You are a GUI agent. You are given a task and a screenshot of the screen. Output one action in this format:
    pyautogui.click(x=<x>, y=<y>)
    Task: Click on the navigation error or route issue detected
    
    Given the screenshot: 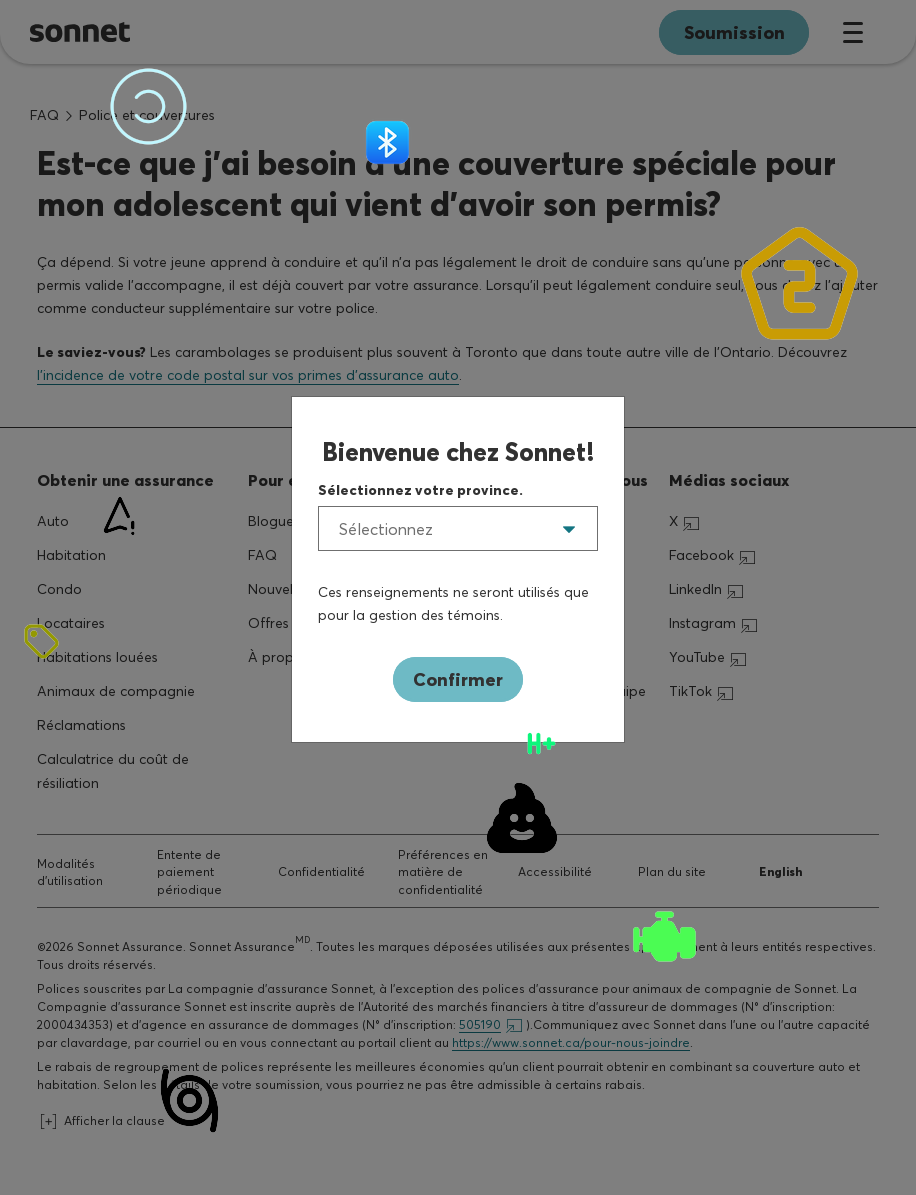 What is the action you would take?
    pyautogui.click(x=120, y=515)
    